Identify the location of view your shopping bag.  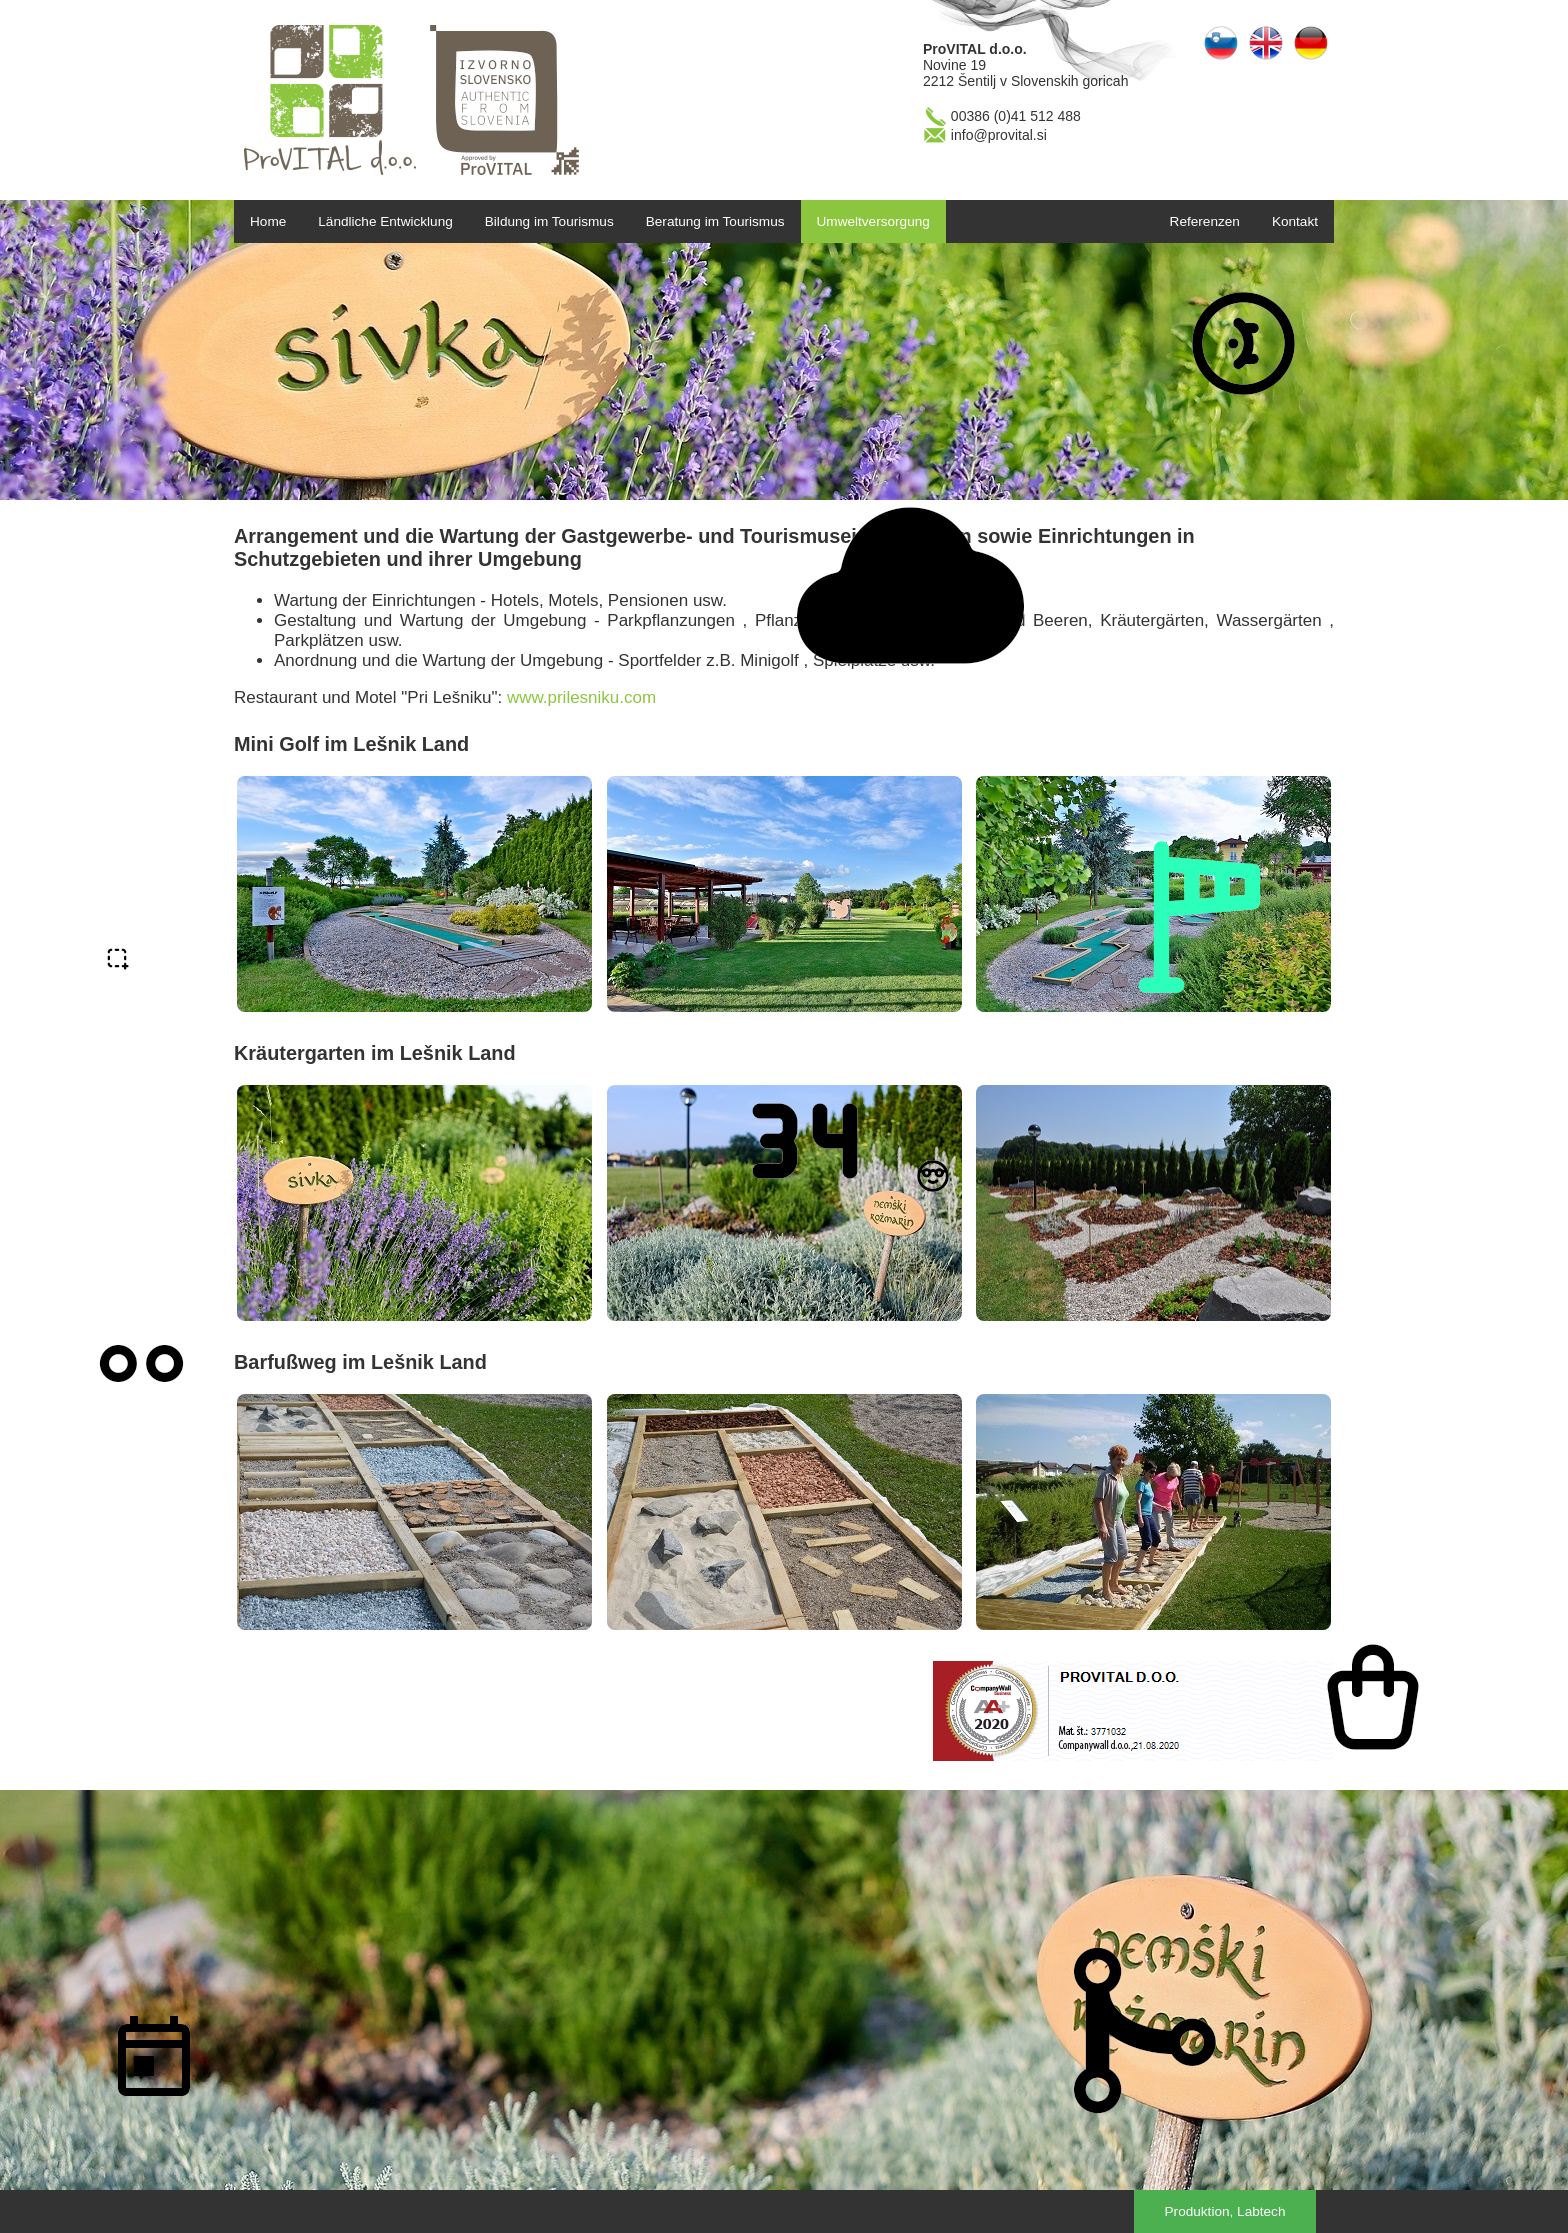
(1373, 1697).